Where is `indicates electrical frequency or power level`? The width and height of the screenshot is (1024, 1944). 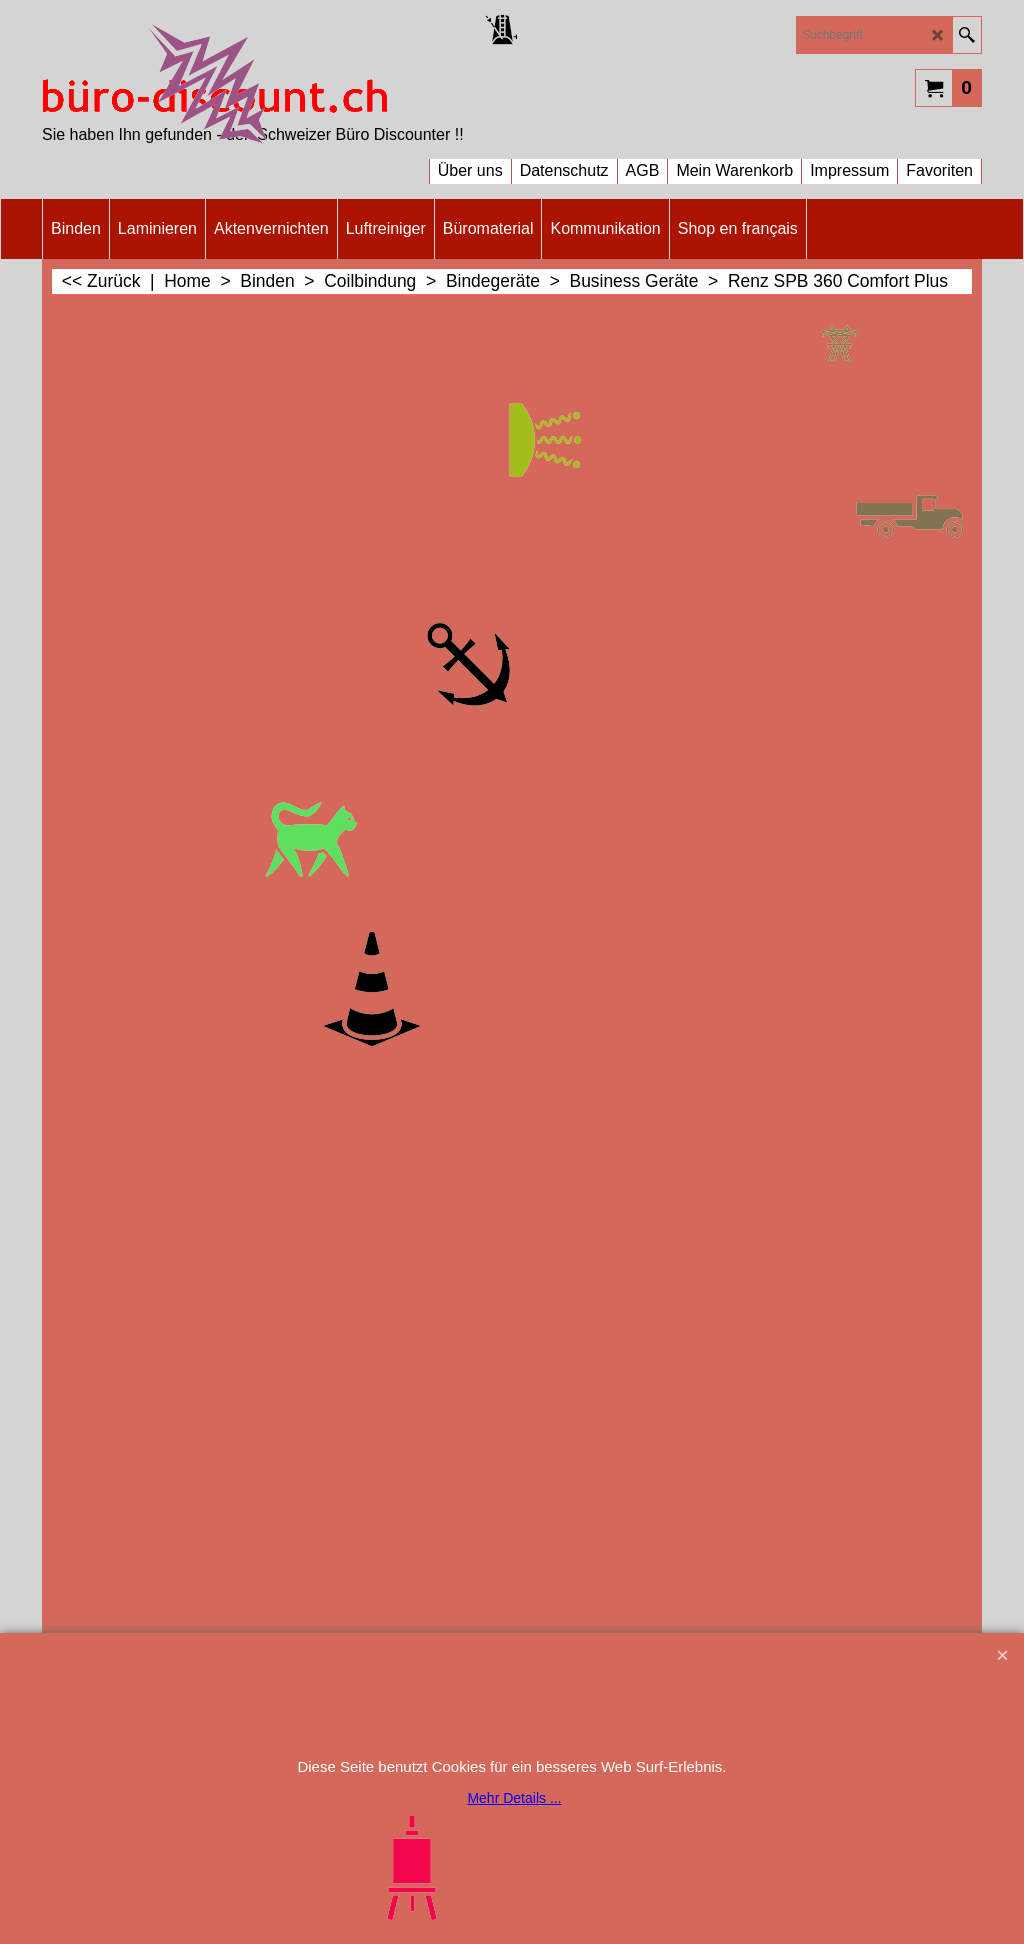 indicates electrical frequency or power level is located at coordinates (207, 83).